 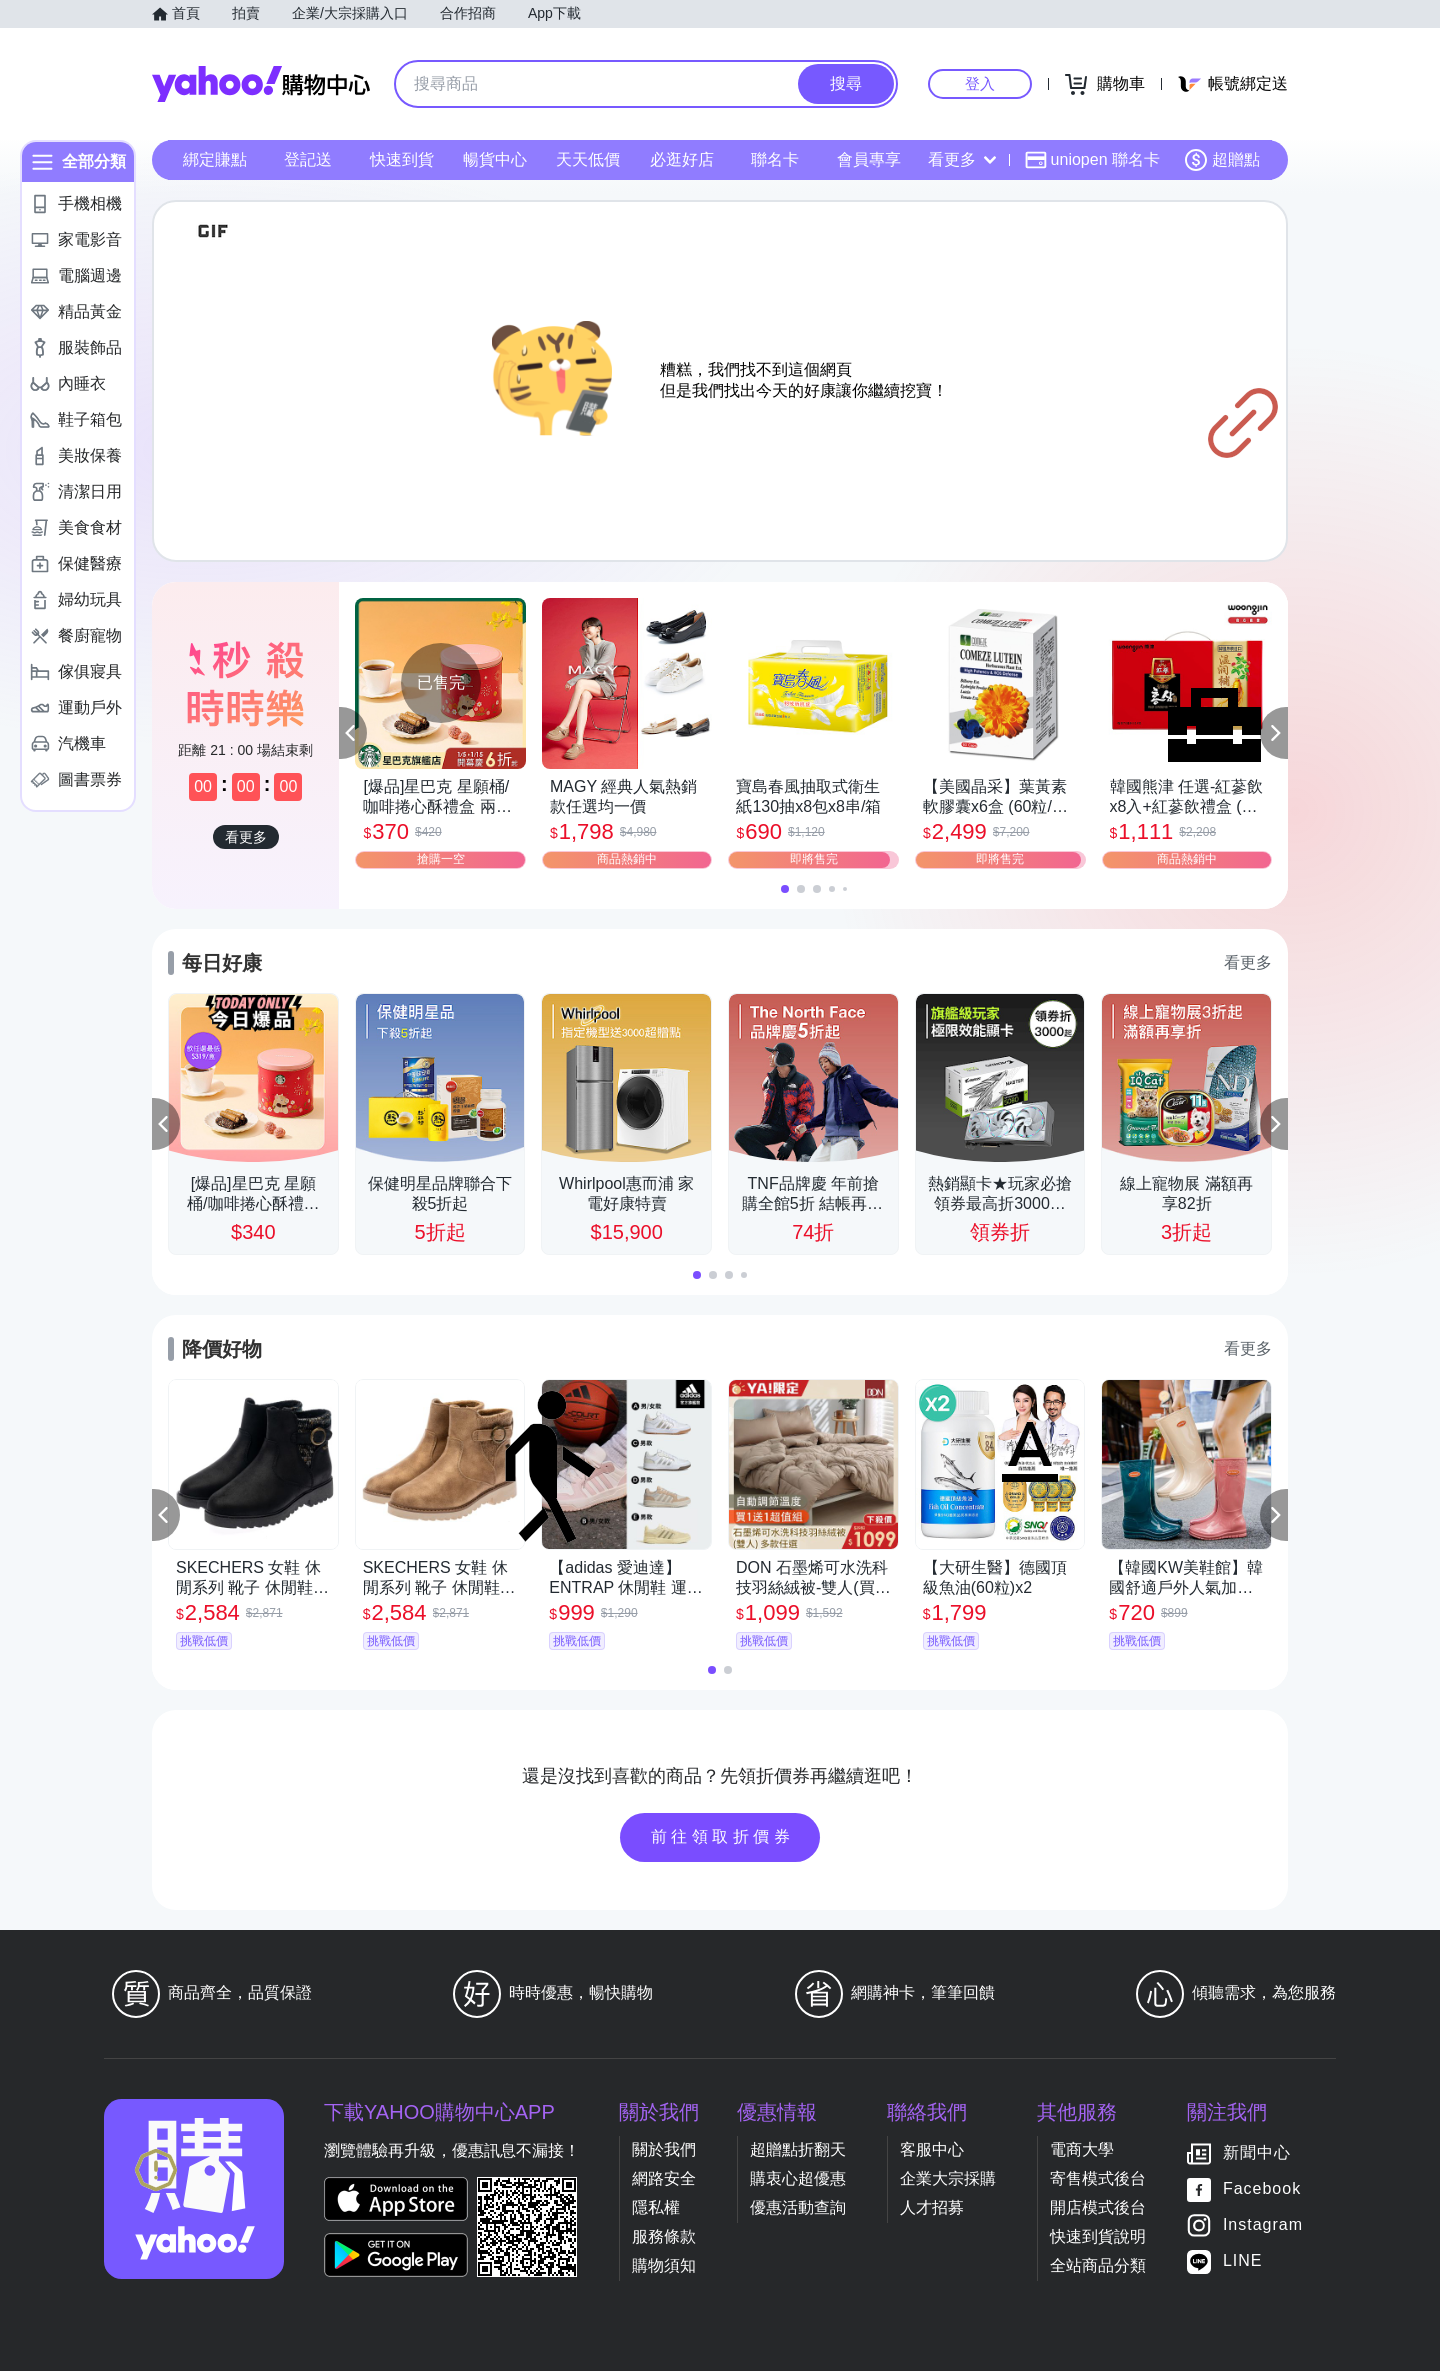 I want to click on format or style text, so click(x=1030, y=1454).